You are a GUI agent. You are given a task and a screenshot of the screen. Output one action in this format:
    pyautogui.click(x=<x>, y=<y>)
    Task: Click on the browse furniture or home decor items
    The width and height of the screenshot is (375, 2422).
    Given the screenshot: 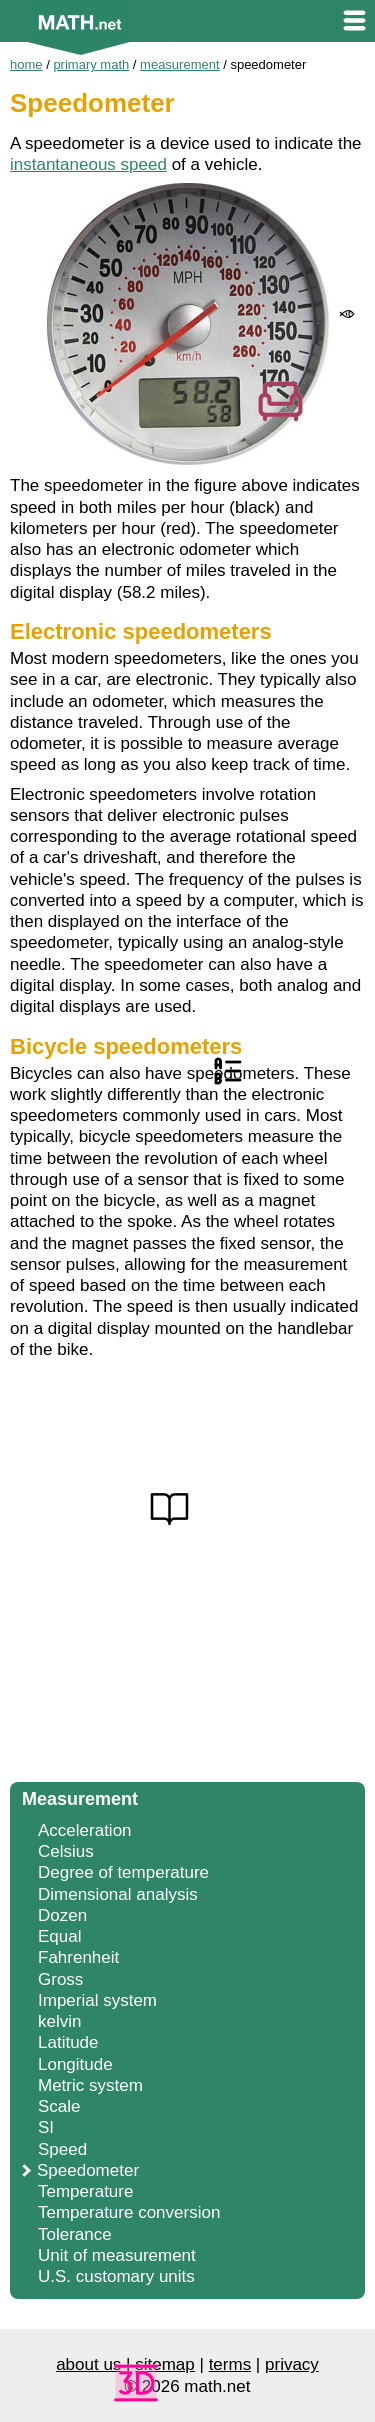 What is the action you would take?
    pyautogui.click(x=280, y=401)
    